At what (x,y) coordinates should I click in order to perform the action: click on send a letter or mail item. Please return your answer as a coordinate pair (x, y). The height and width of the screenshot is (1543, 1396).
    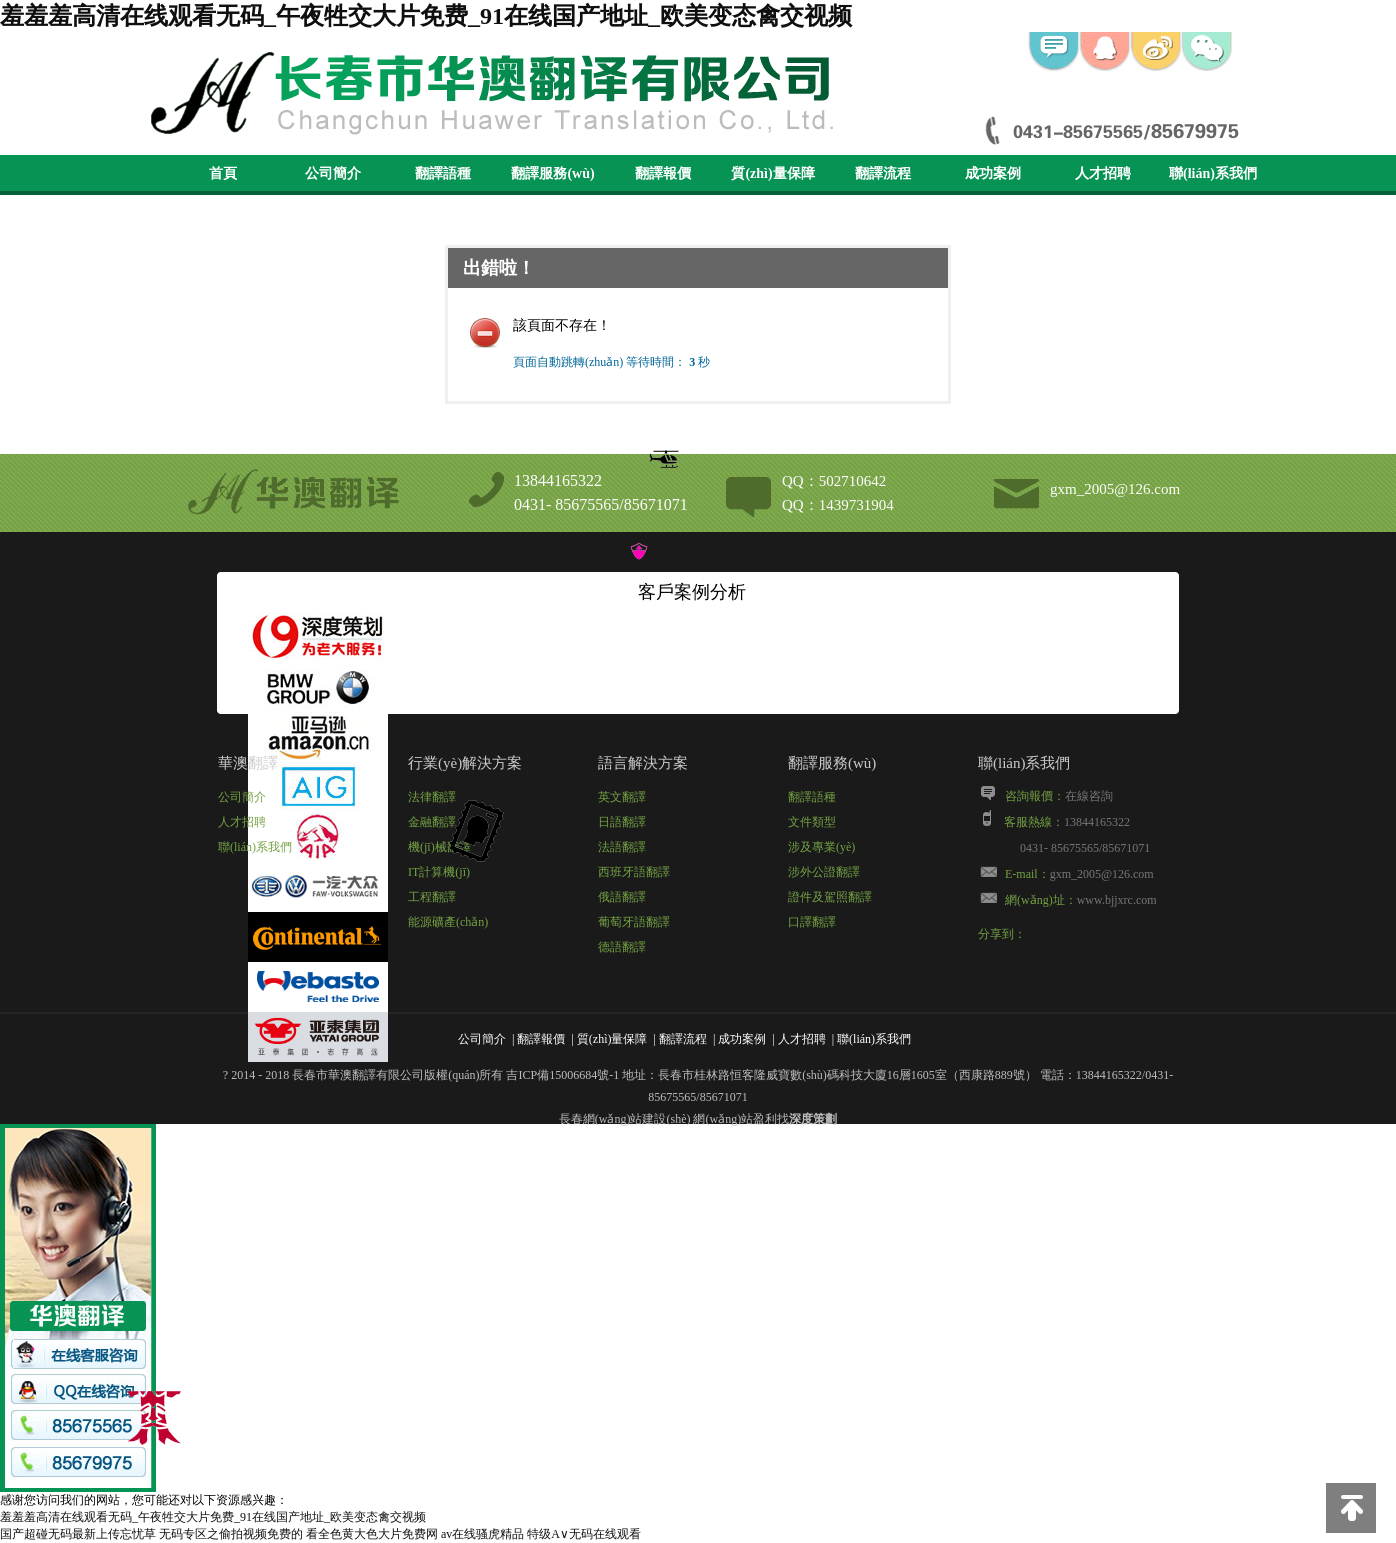
    Looking at the image, I should click on (476, 831).